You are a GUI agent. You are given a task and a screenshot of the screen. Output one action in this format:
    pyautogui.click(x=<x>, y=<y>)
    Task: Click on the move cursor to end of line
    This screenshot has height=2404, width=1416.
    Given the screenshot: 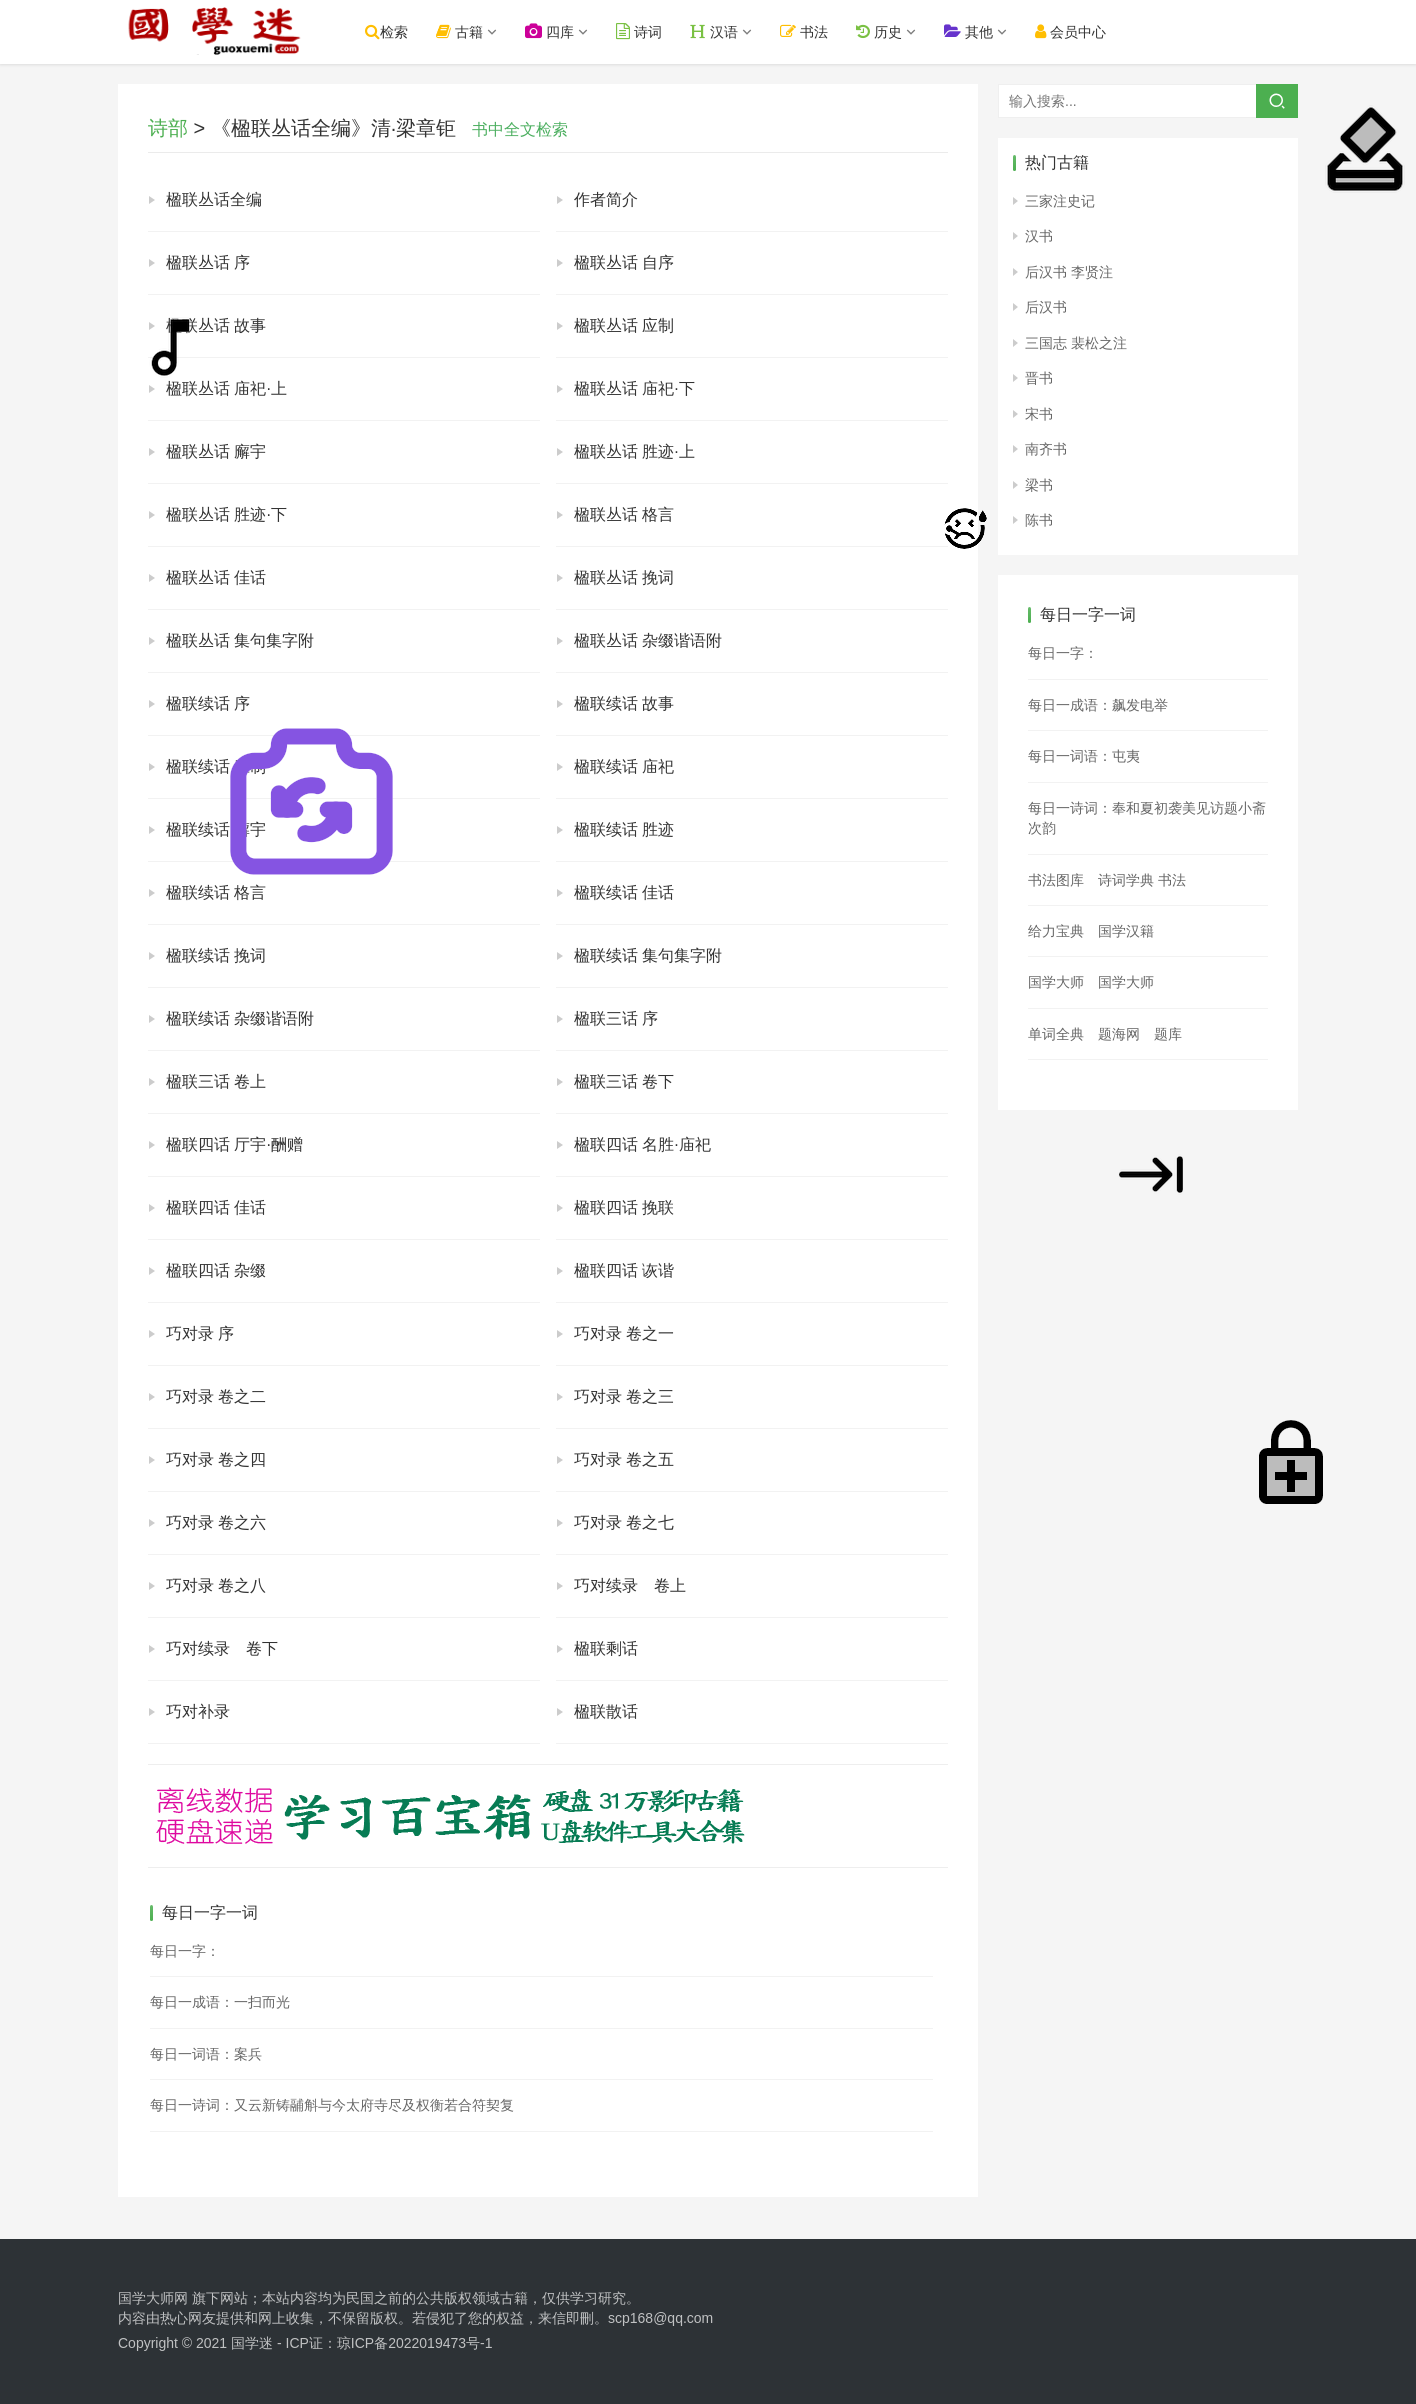 What is the action you would take?
    pyautogui.click(x=1152, y=1174)
    